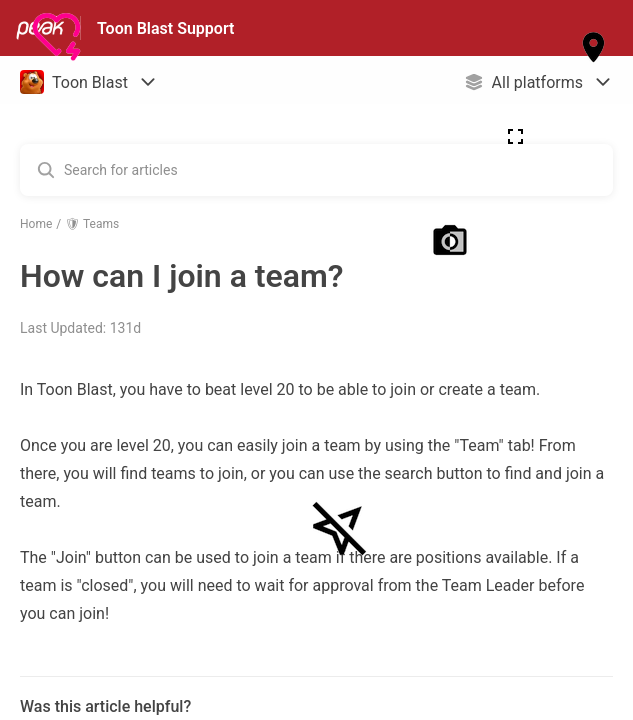  Describe the element at coordinates (515, 136) in the screenshot. I see `expand to fullscreen mode` at that location.